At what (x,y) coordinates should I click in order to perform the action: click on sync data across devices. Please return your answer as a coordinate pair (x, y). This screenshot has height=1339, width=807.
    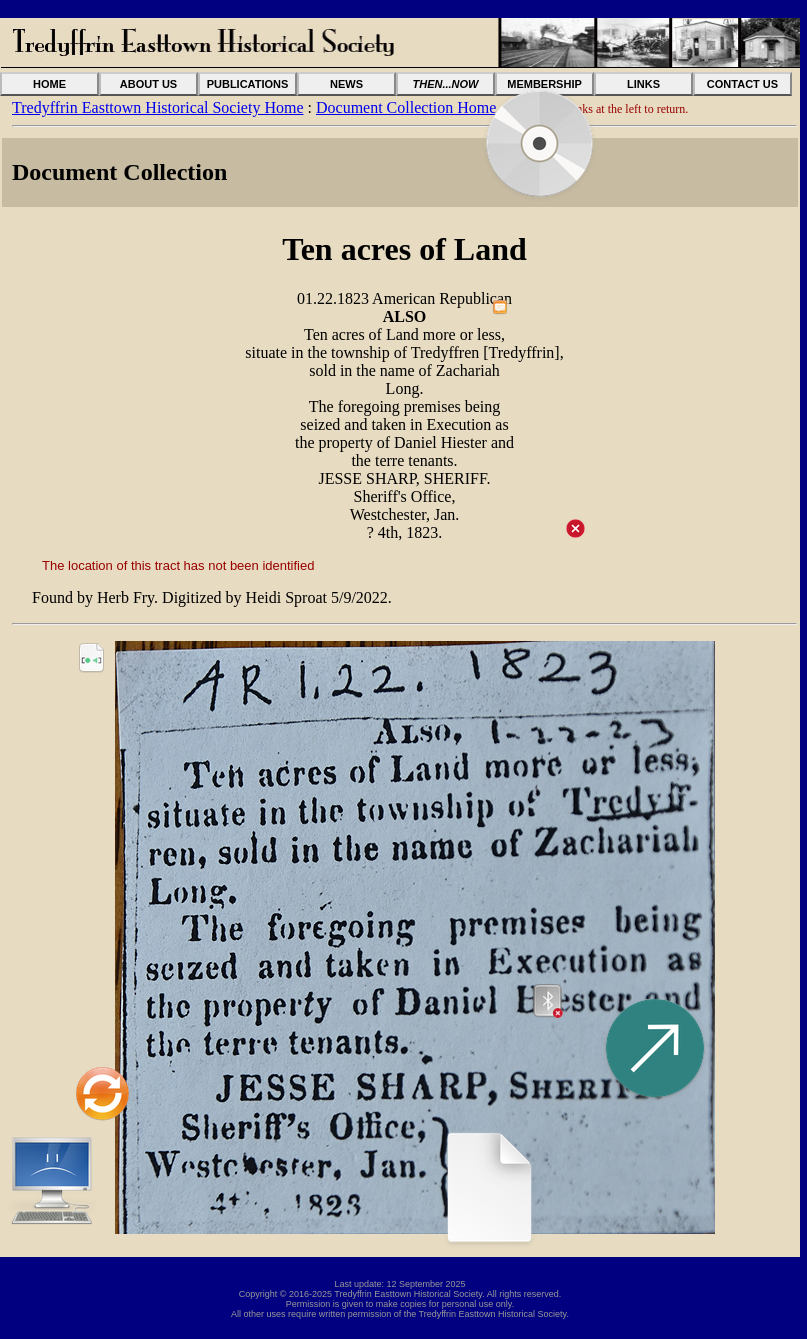
    Looking at the image, I should click on (102, 1093).